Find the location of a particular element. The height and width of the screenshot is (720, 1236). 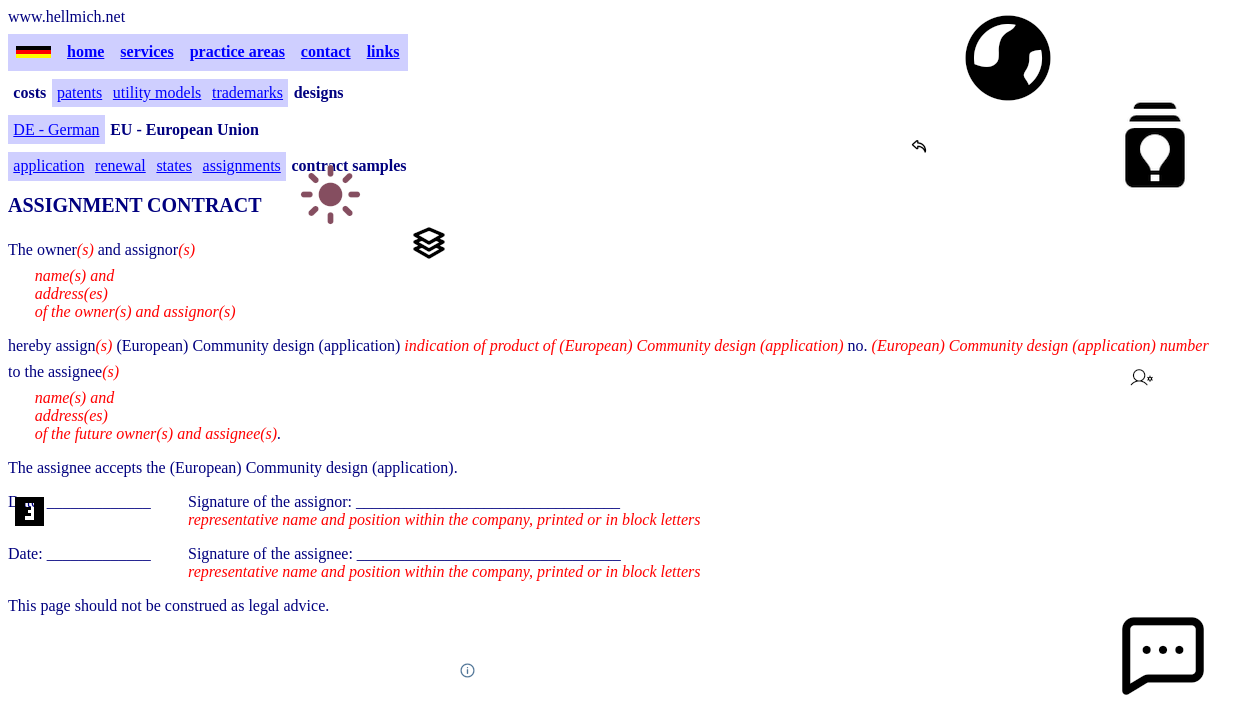

view more information is located at coordinates (467, 670).